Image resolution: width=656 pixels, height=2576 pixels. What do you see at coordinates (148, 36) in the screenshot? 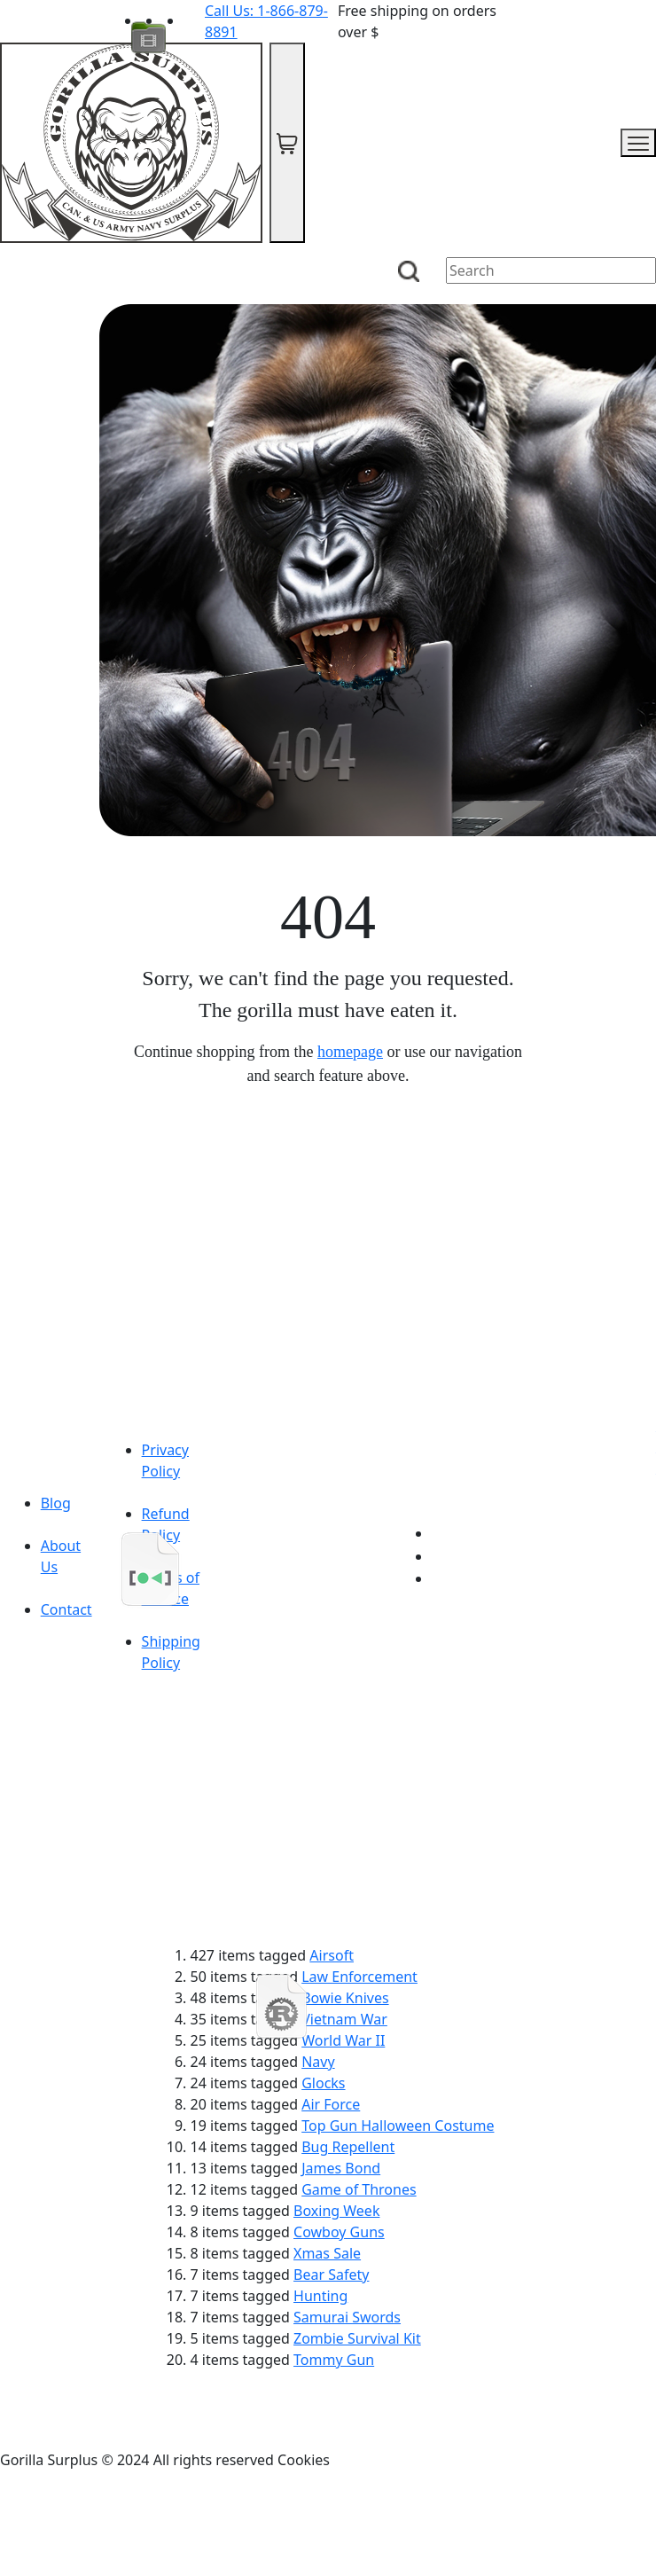
I see `open your videos folder` at bounding box center [148, 36].